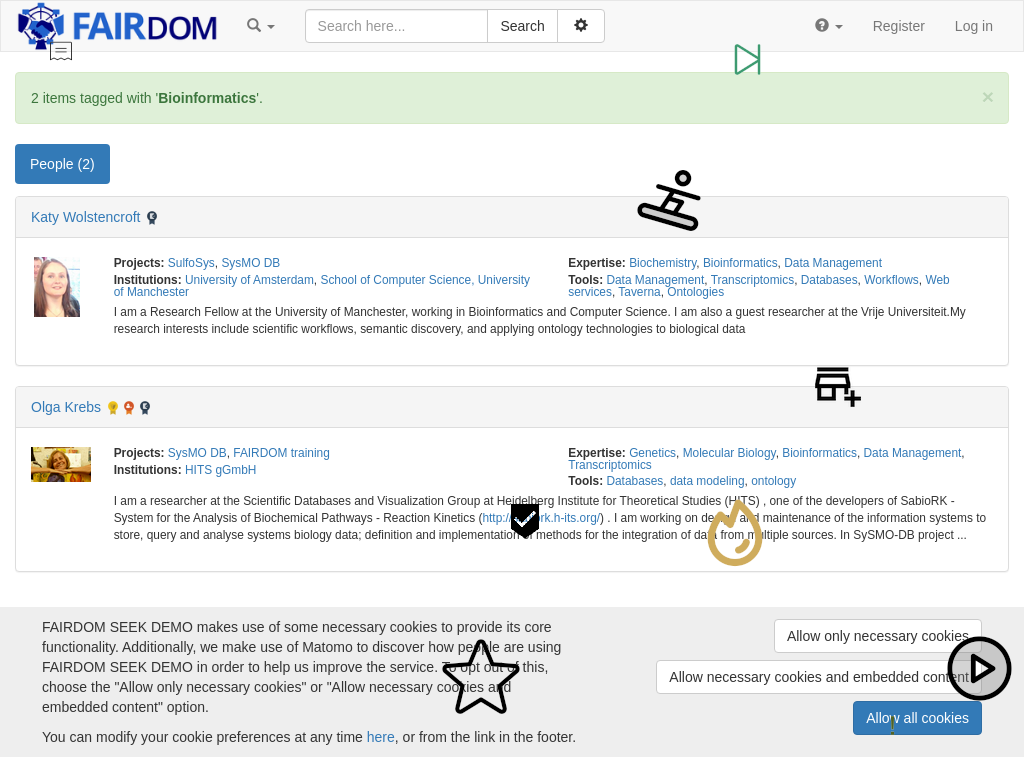 The width and height of the screenshot is (1024, 757). What do you see at coordinates (735, 534) in the screenshot?
I see `indicates trending or popular content` at bounding box center [735, 534].